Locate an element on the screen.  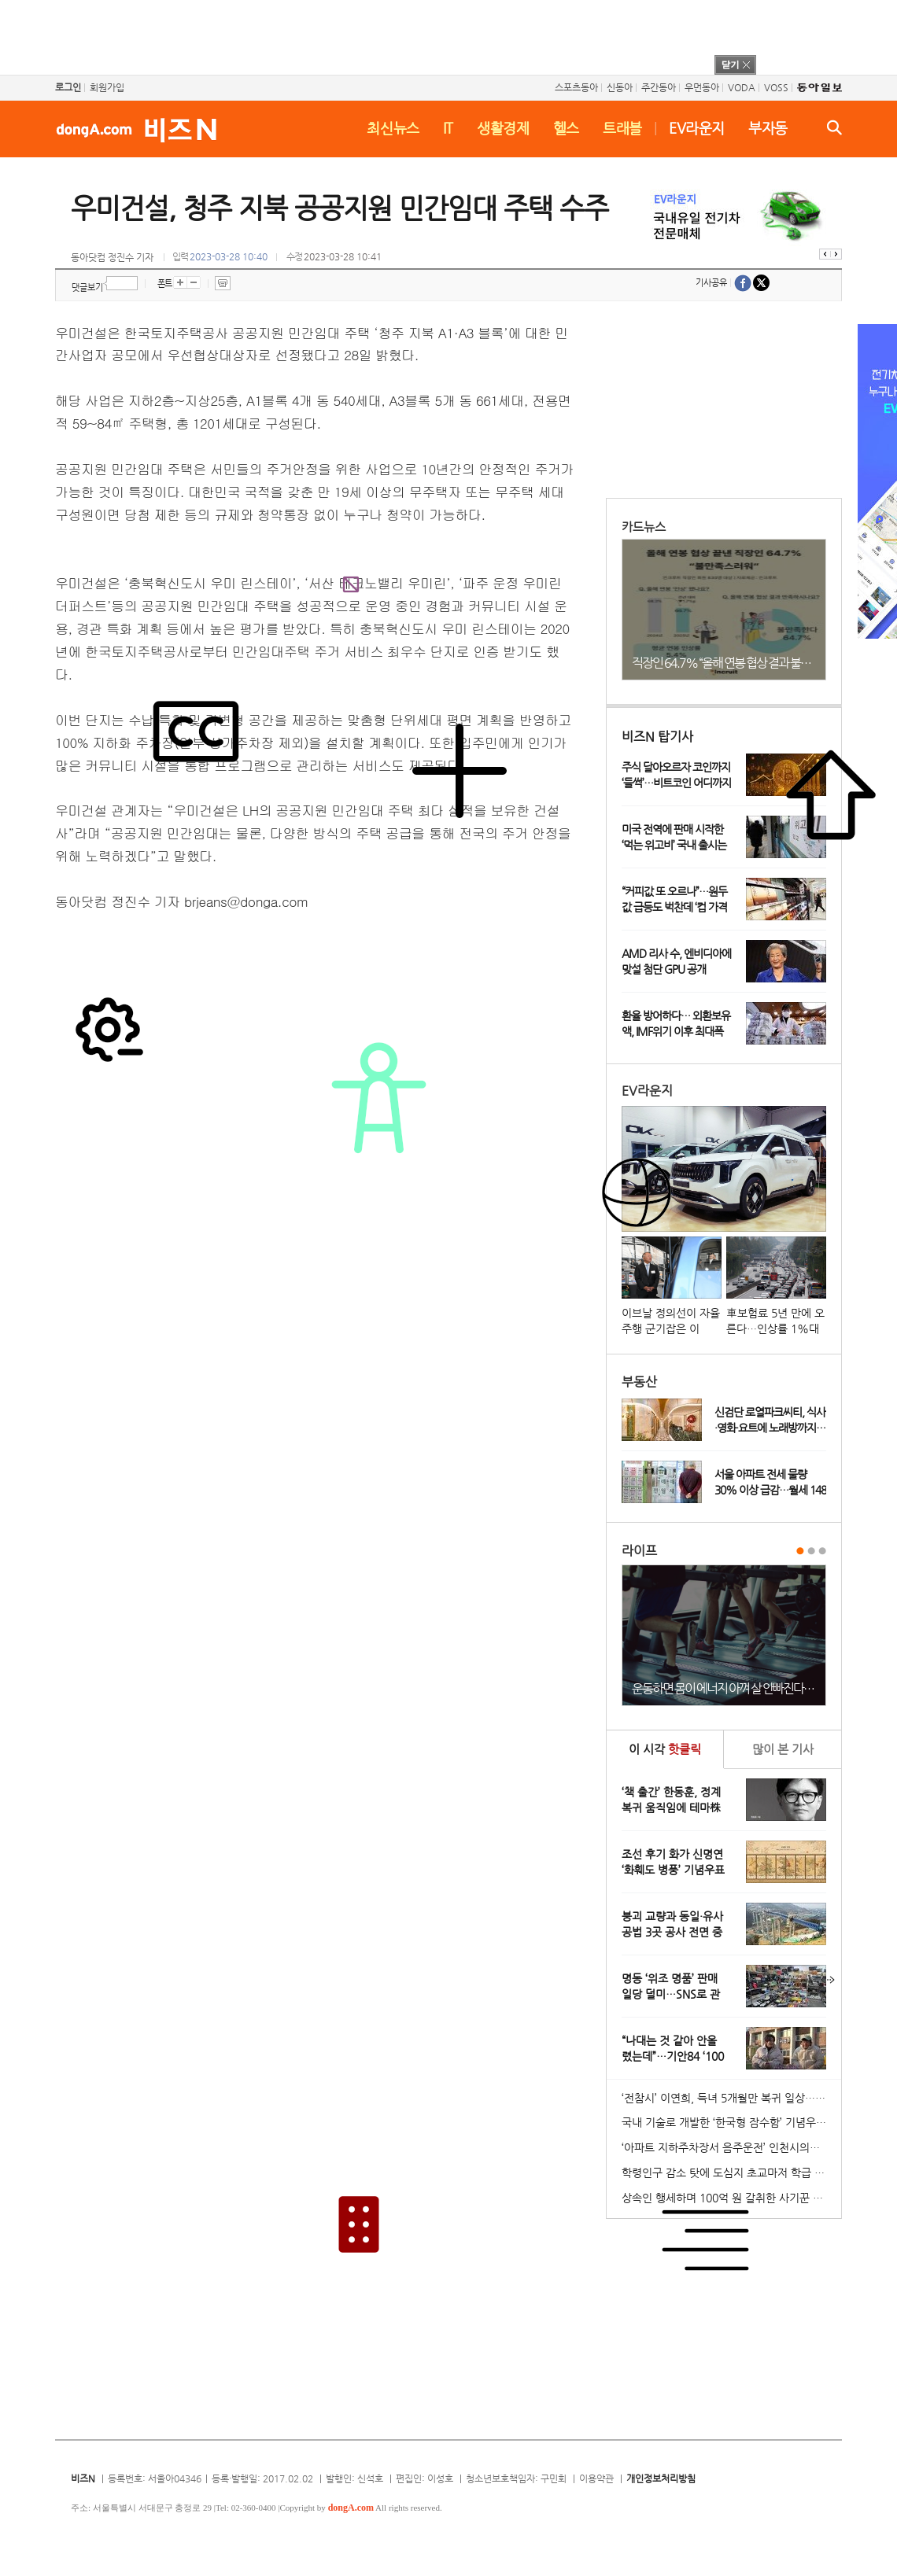
access accessibility settings is located at coordinates (378, 1096).